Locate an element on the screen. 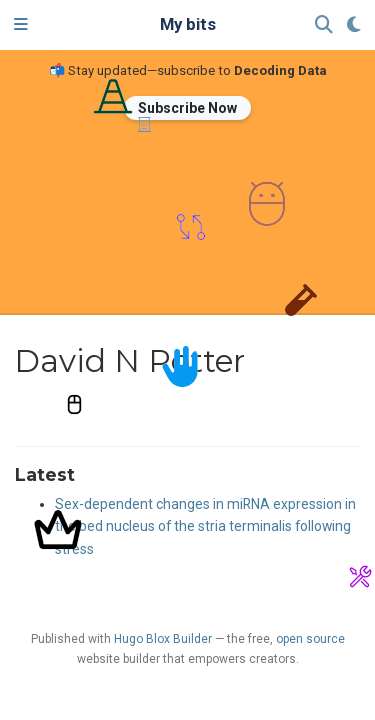 The image size is (375, 720). view lab results or test samples is located at coordinates (301, 300).